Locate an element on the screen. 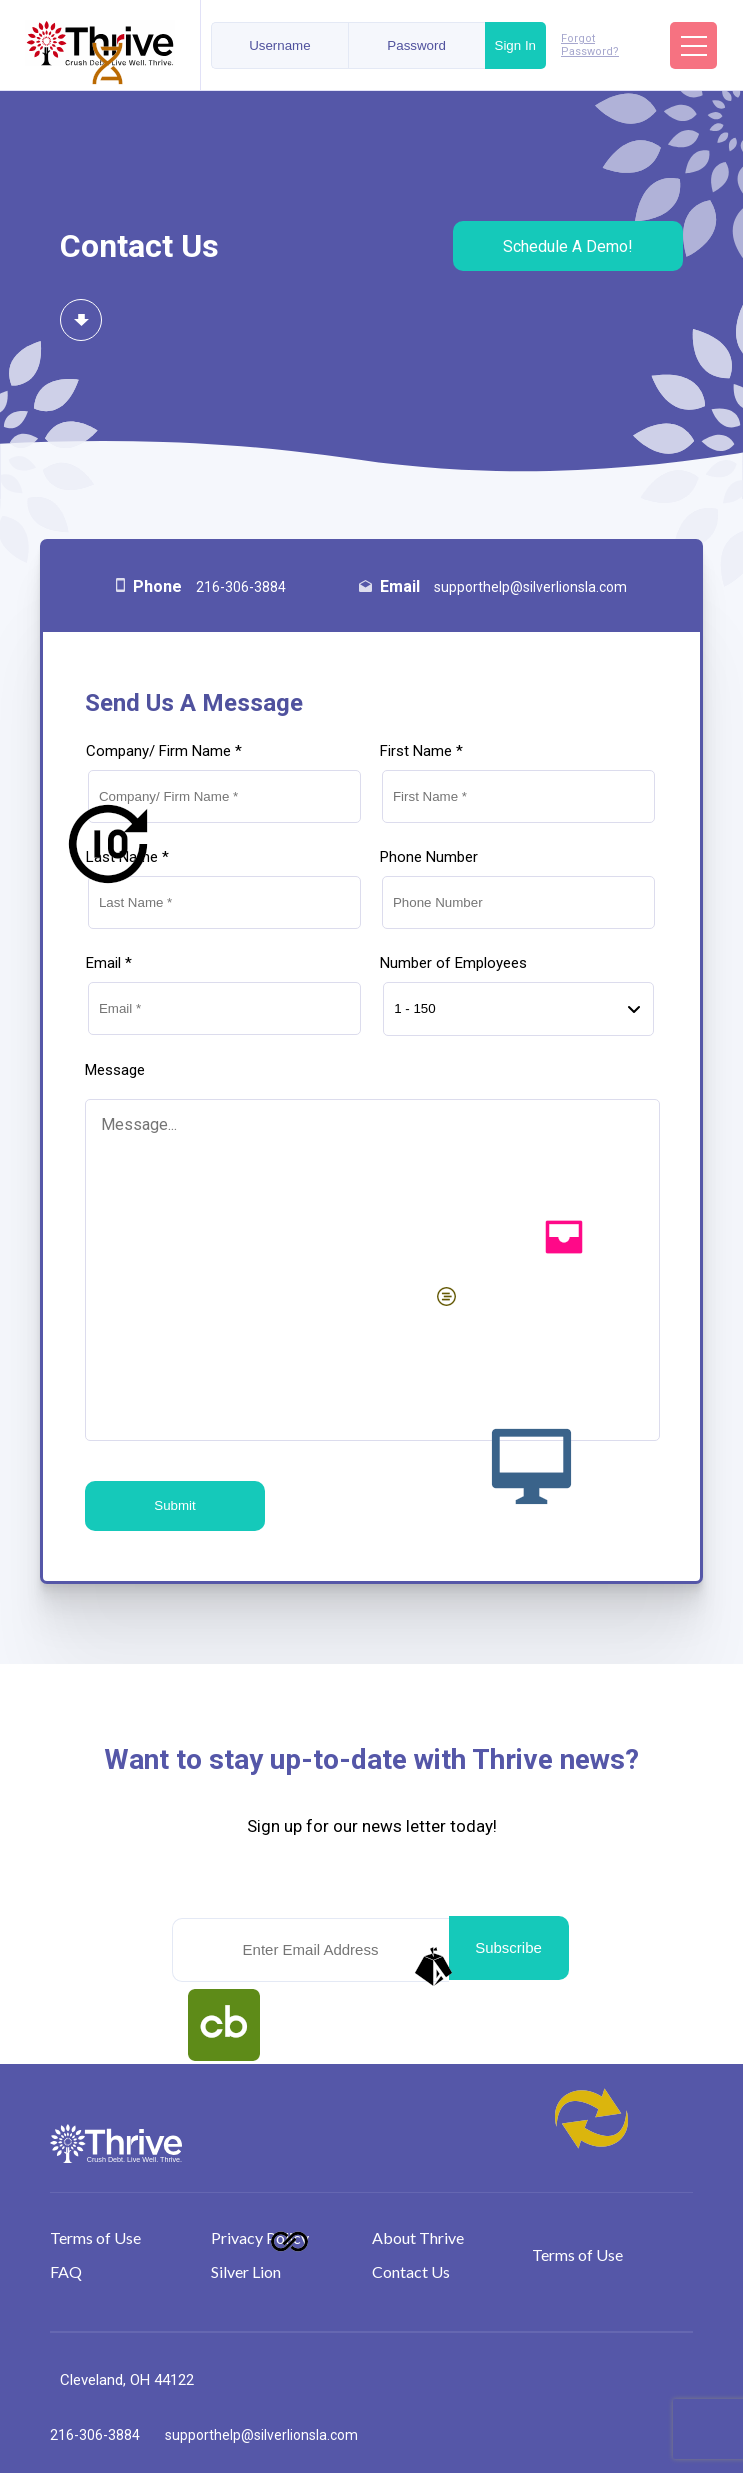 The height and width of the screenshot is (2473, 743). crayon brand logo is located at coordinates (289, 2241).